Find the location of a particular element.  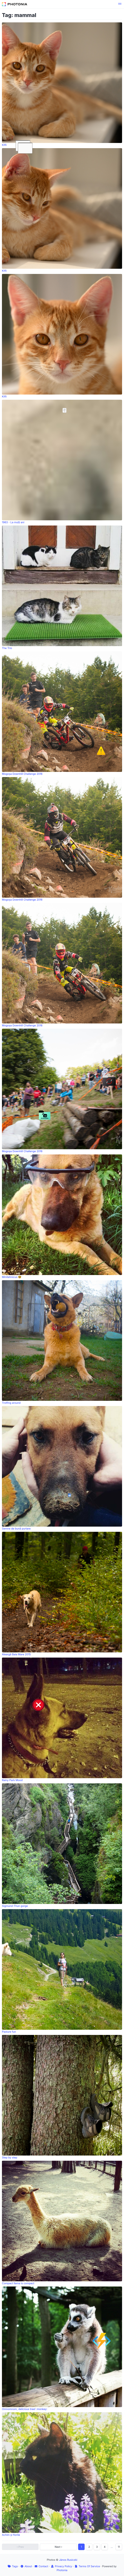

indicates a OneDrive sync error is located at coordinates (38, 1705).